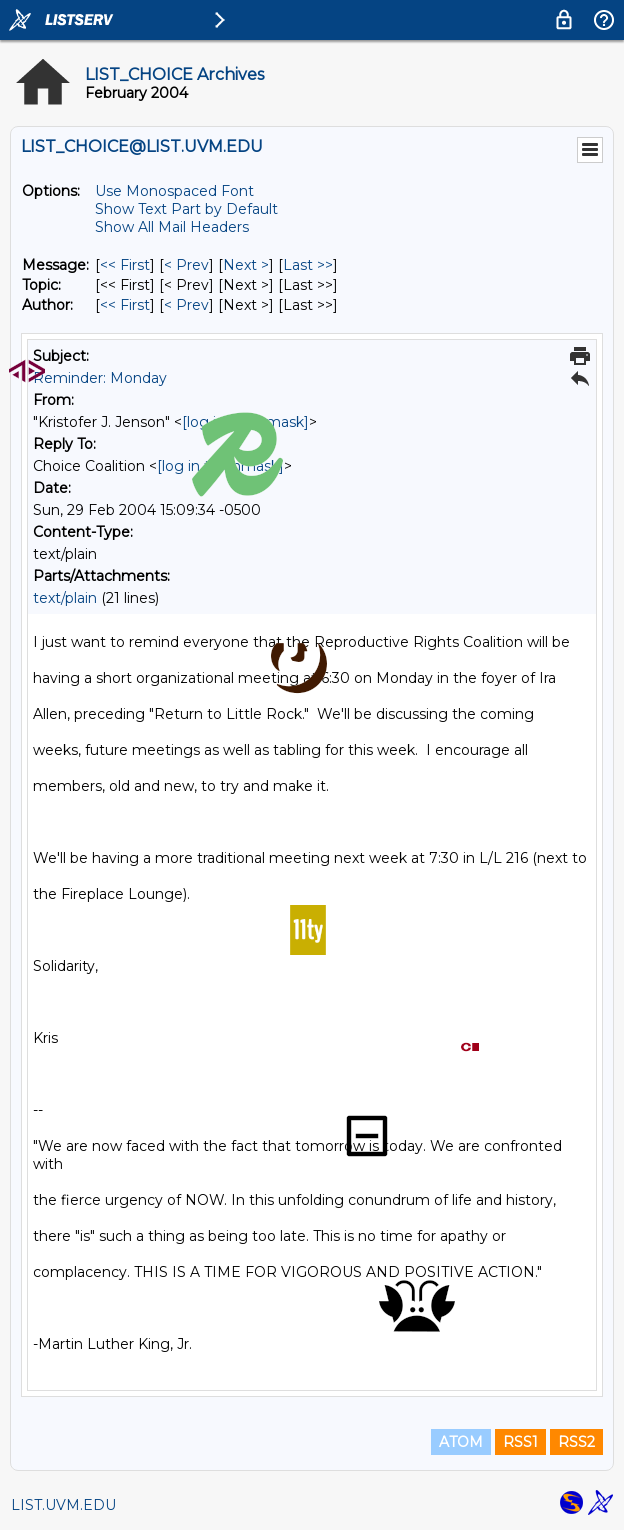 Image resolution: width=624 pixels, height=1530 pixels. What do you see at coordinates (367, 1136) in the screenshot?
I see `indicates a partially selected state in a list` at bounding box center [367, 1136].